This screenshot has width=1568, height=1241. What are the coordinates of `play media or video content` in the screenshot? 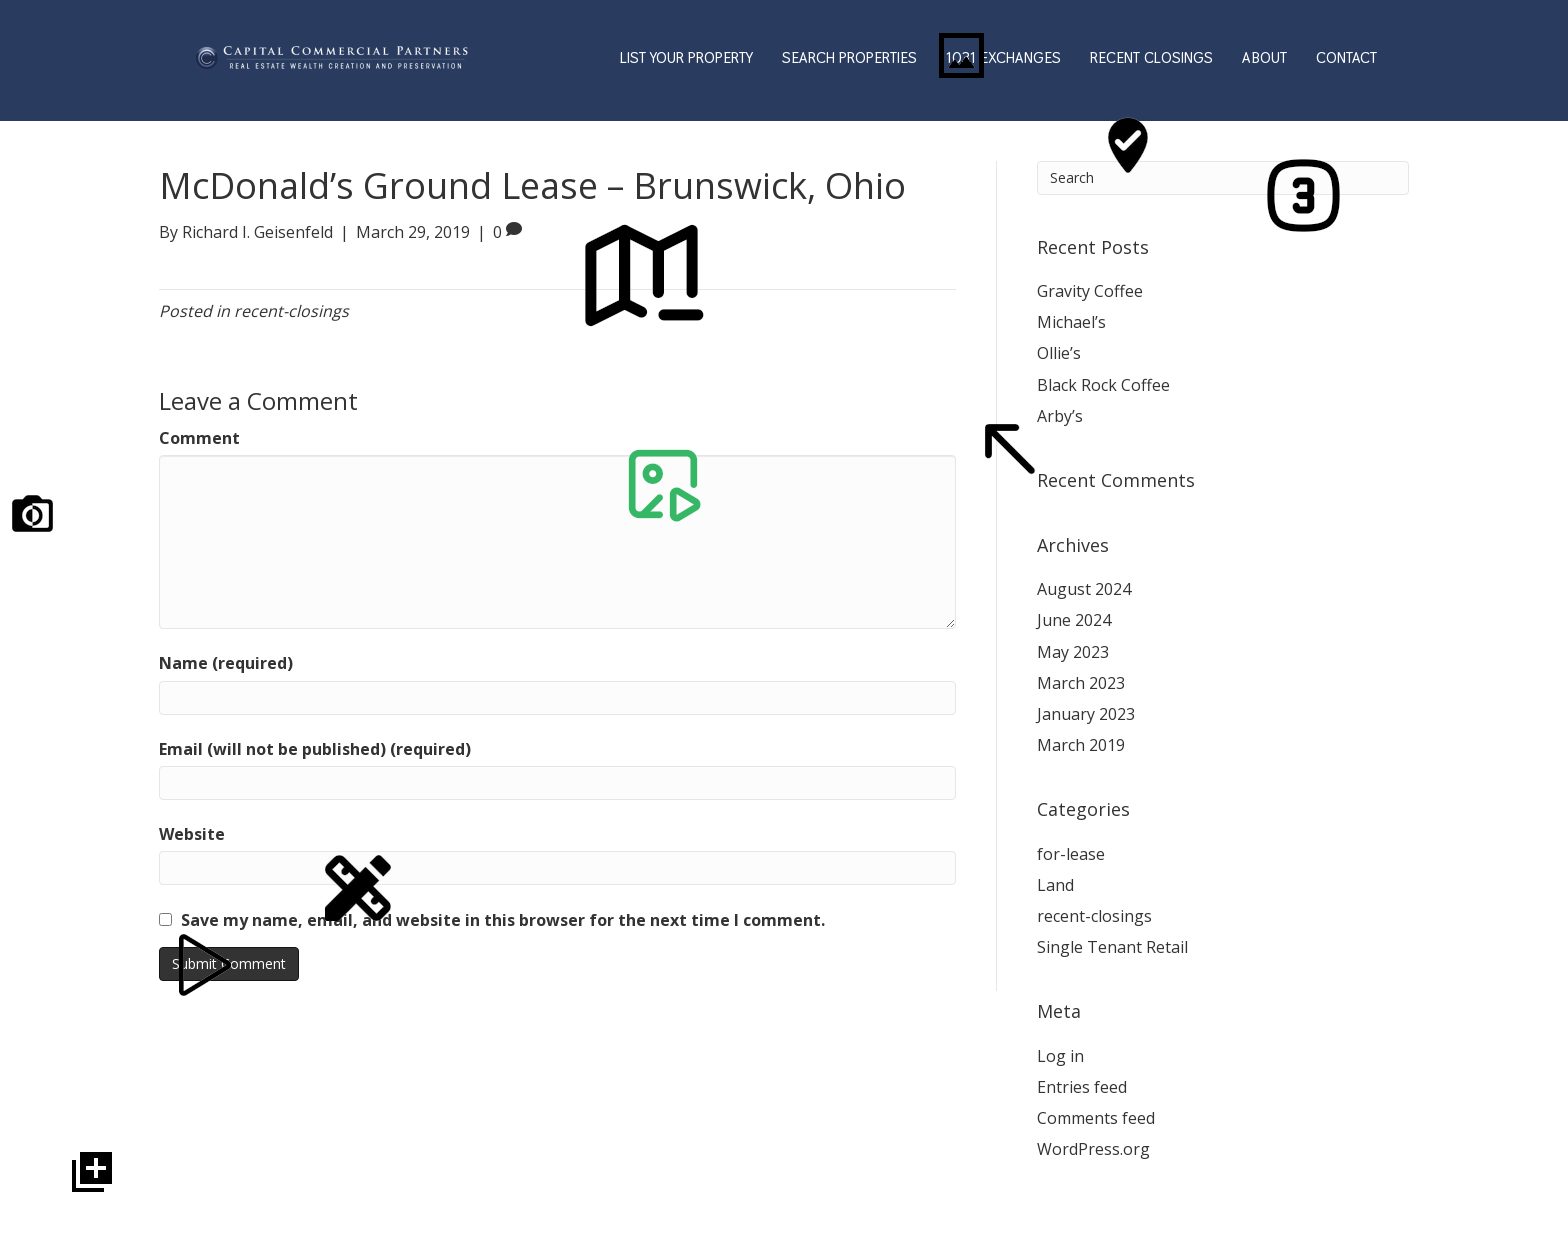 It's located at (198, 965).